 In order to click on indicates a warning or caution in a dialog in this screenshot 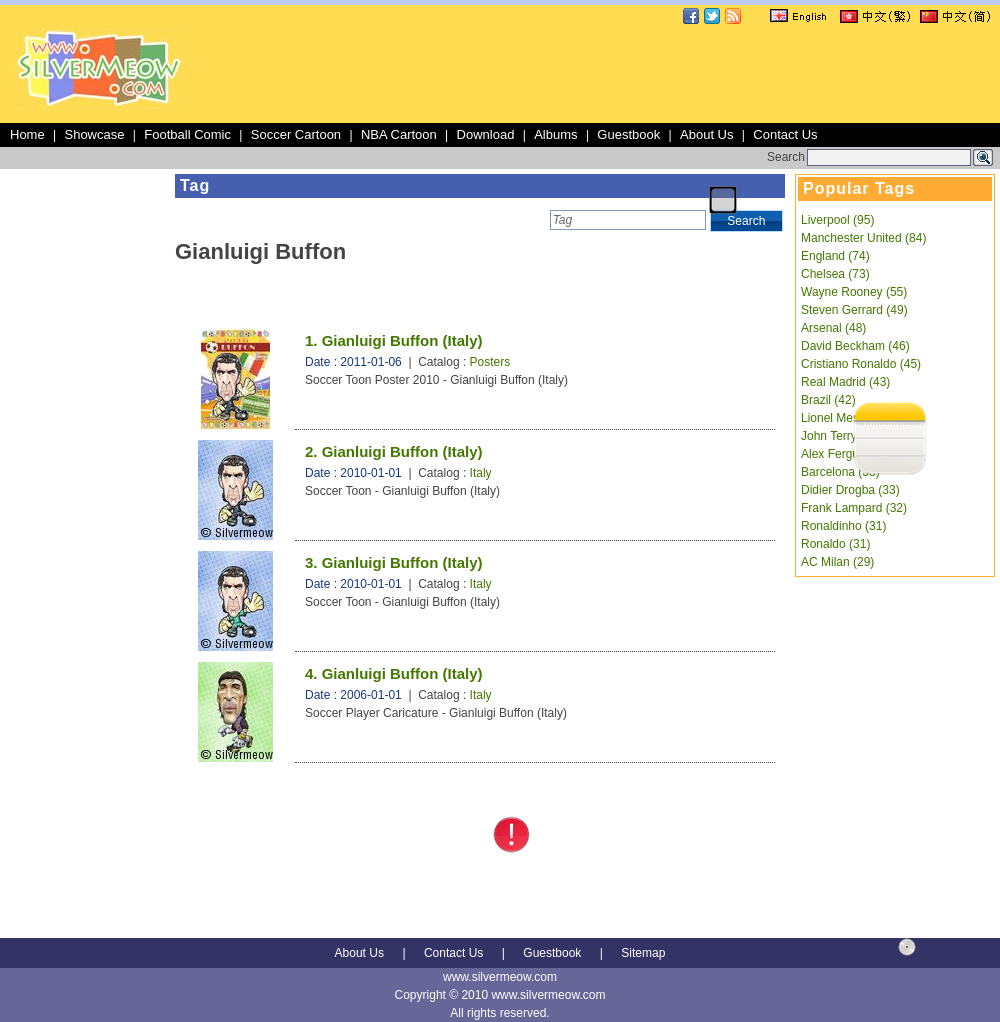, I will do `click(511, 834)`.